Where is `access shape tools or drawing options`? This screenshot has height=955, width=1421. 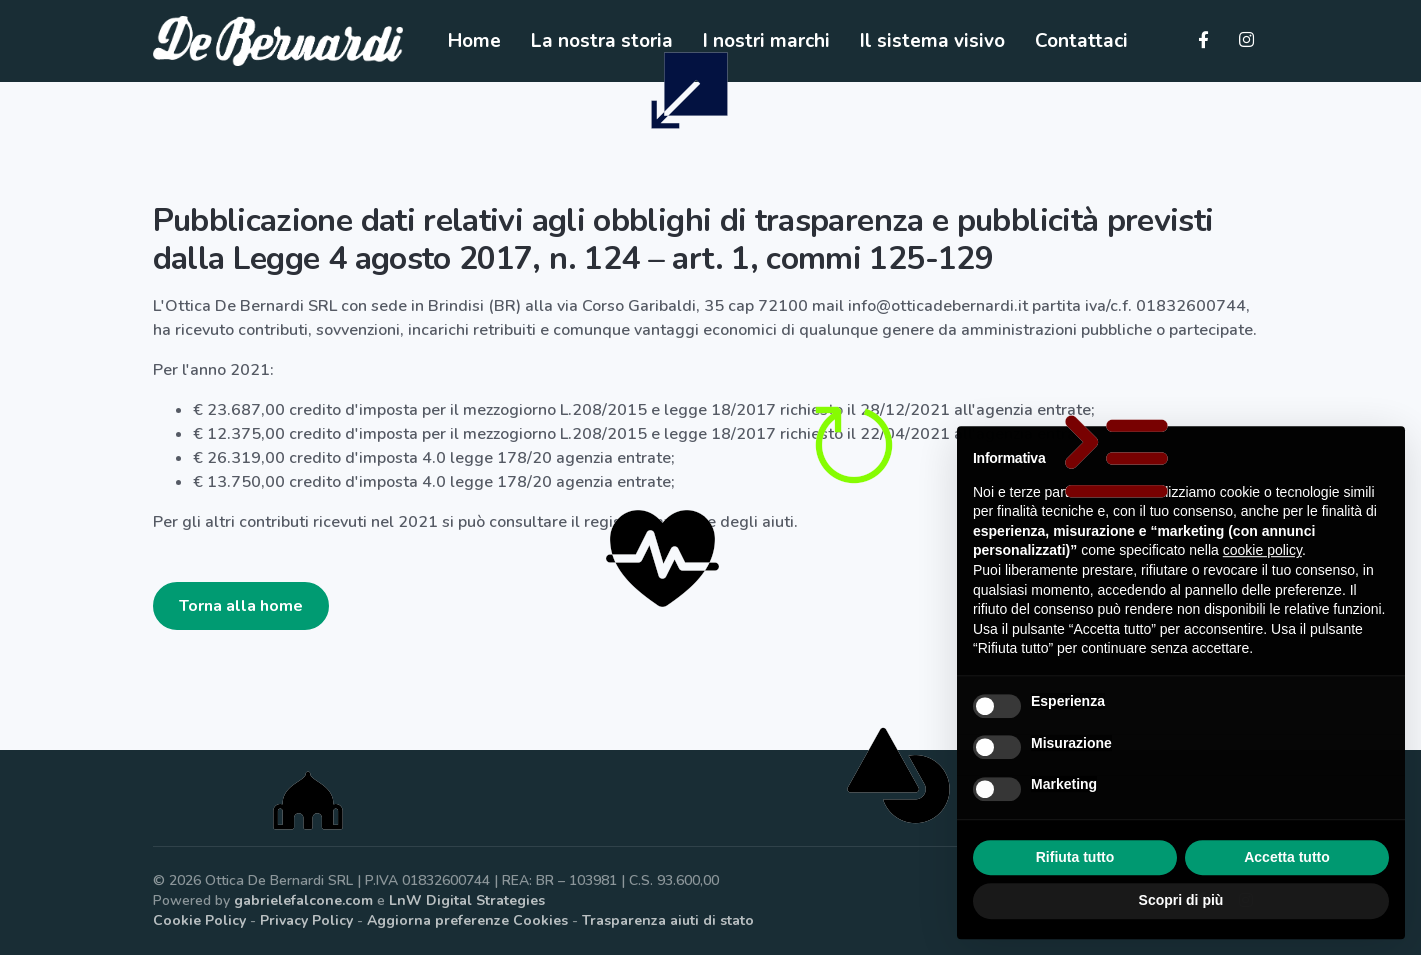
access shape tools or drawing options is located at coordinates (898, 775).